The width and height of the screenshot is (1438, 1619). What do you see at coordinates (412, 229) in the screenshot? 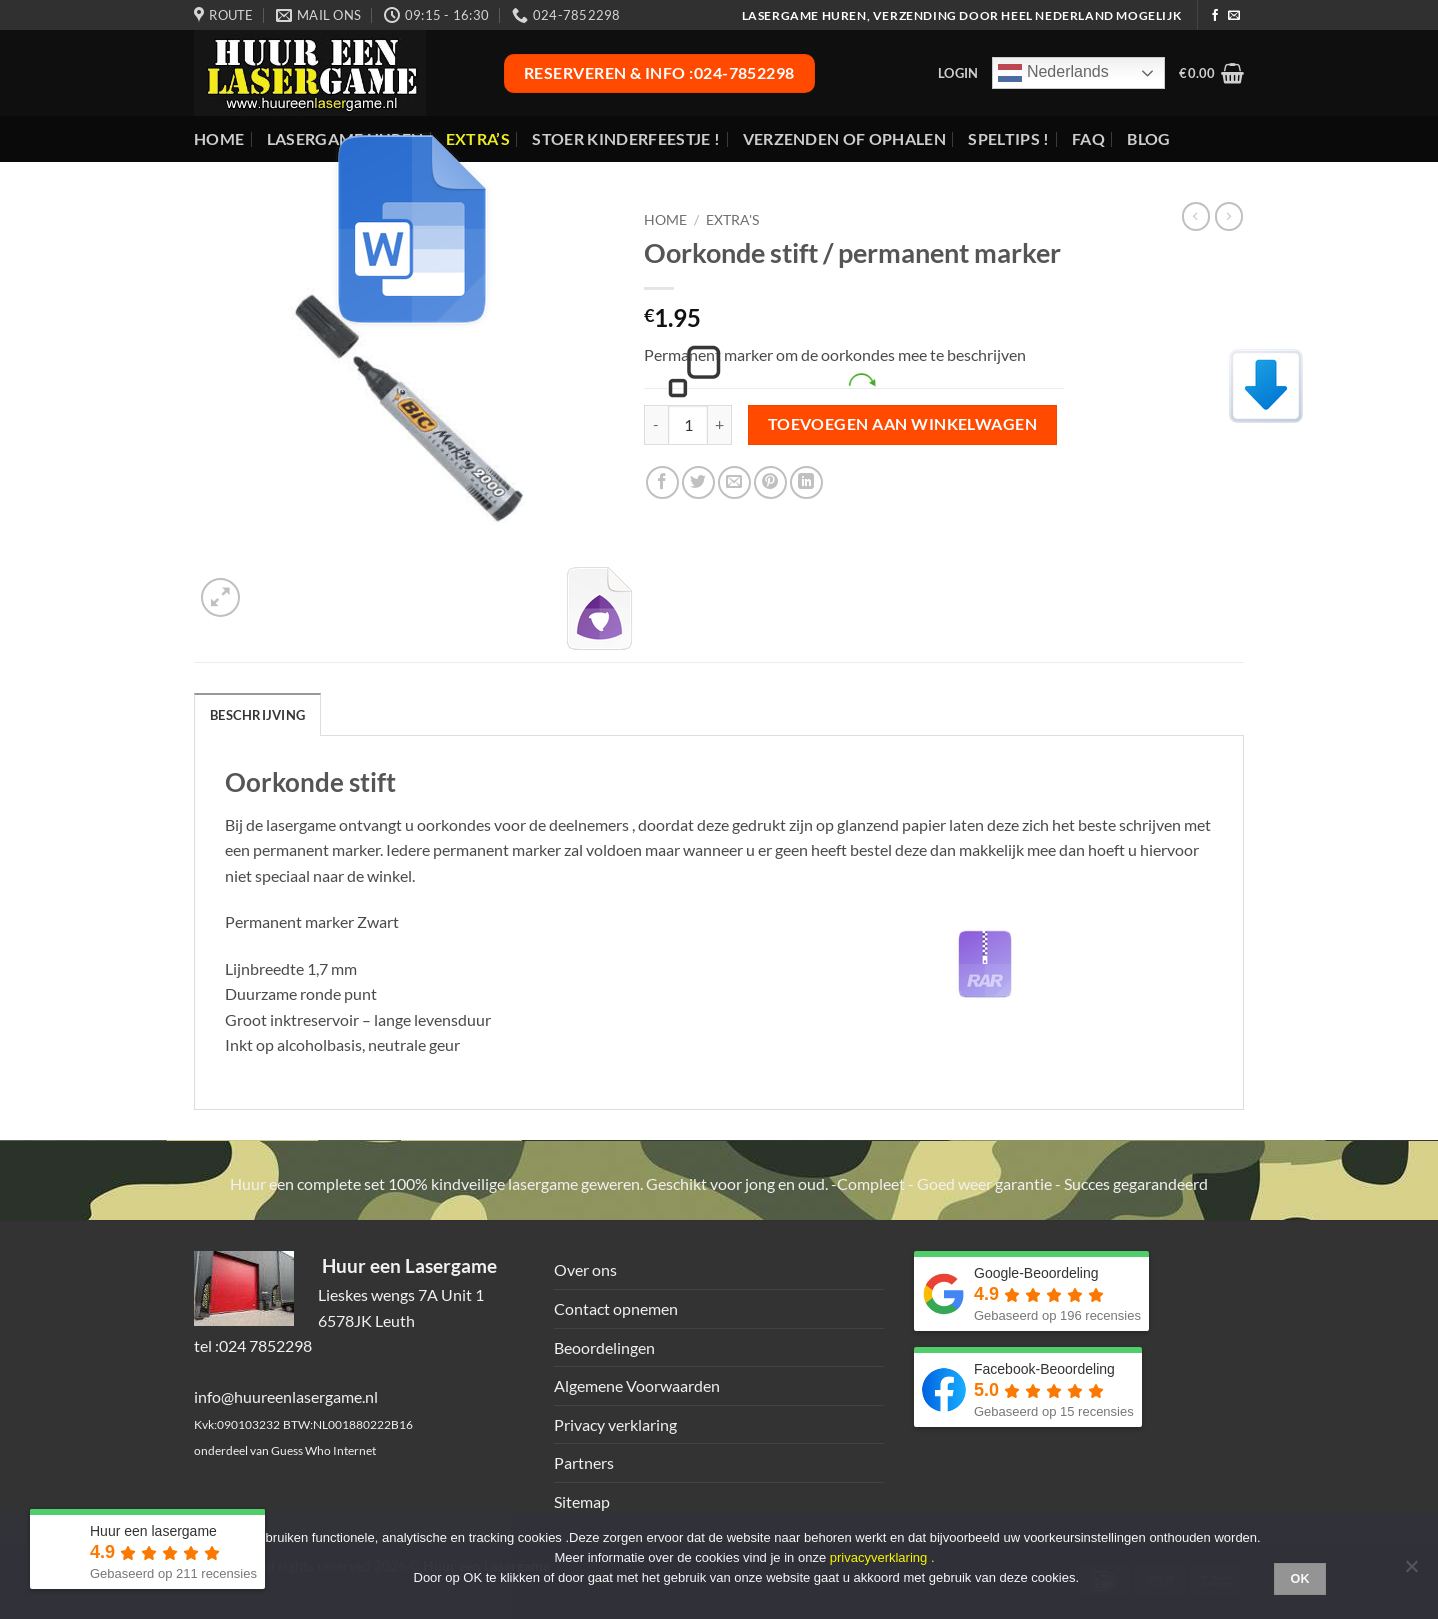
I see `open a microsoft word document` at bounding box center [412, 229].